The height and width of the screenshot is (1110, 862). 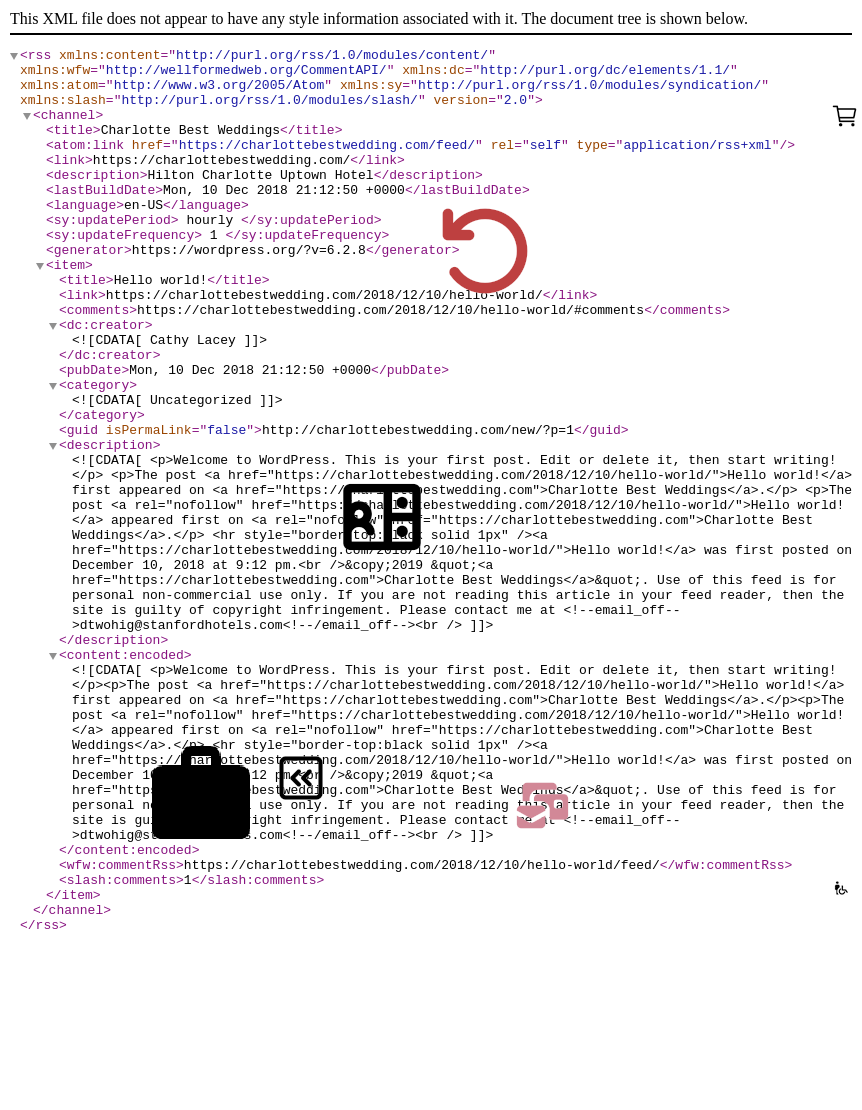 What do you see at coordinates (542, 805) in the screenshot?
I see `access bulk mail or mass messaging` at bounding box center [542, 805].